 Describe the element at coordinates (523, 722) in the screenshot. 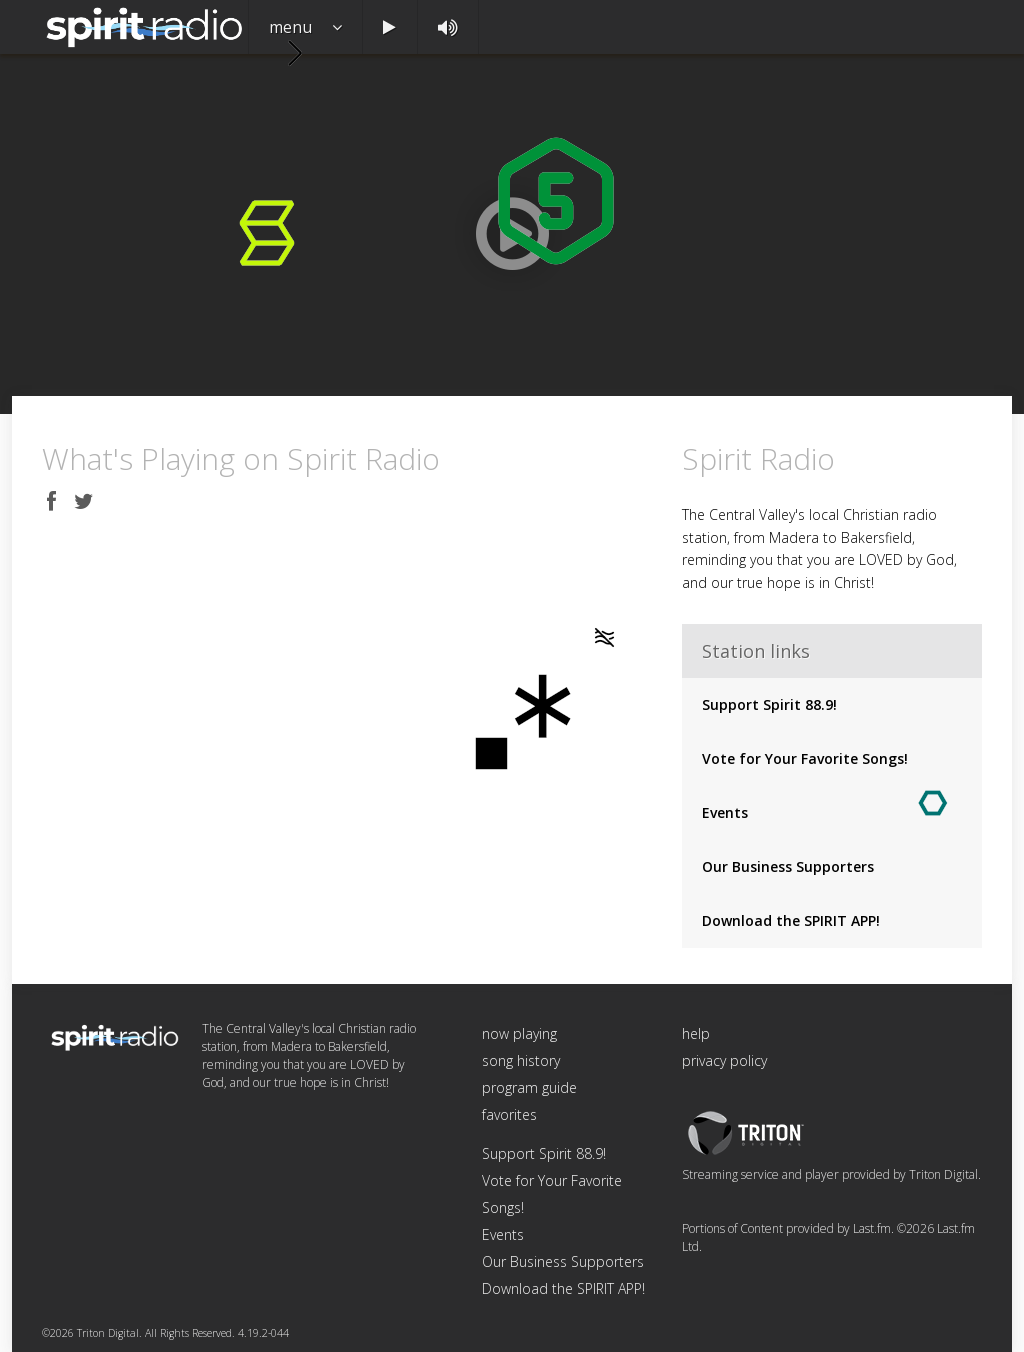

I see `toggle regular expression search mode` at that location.